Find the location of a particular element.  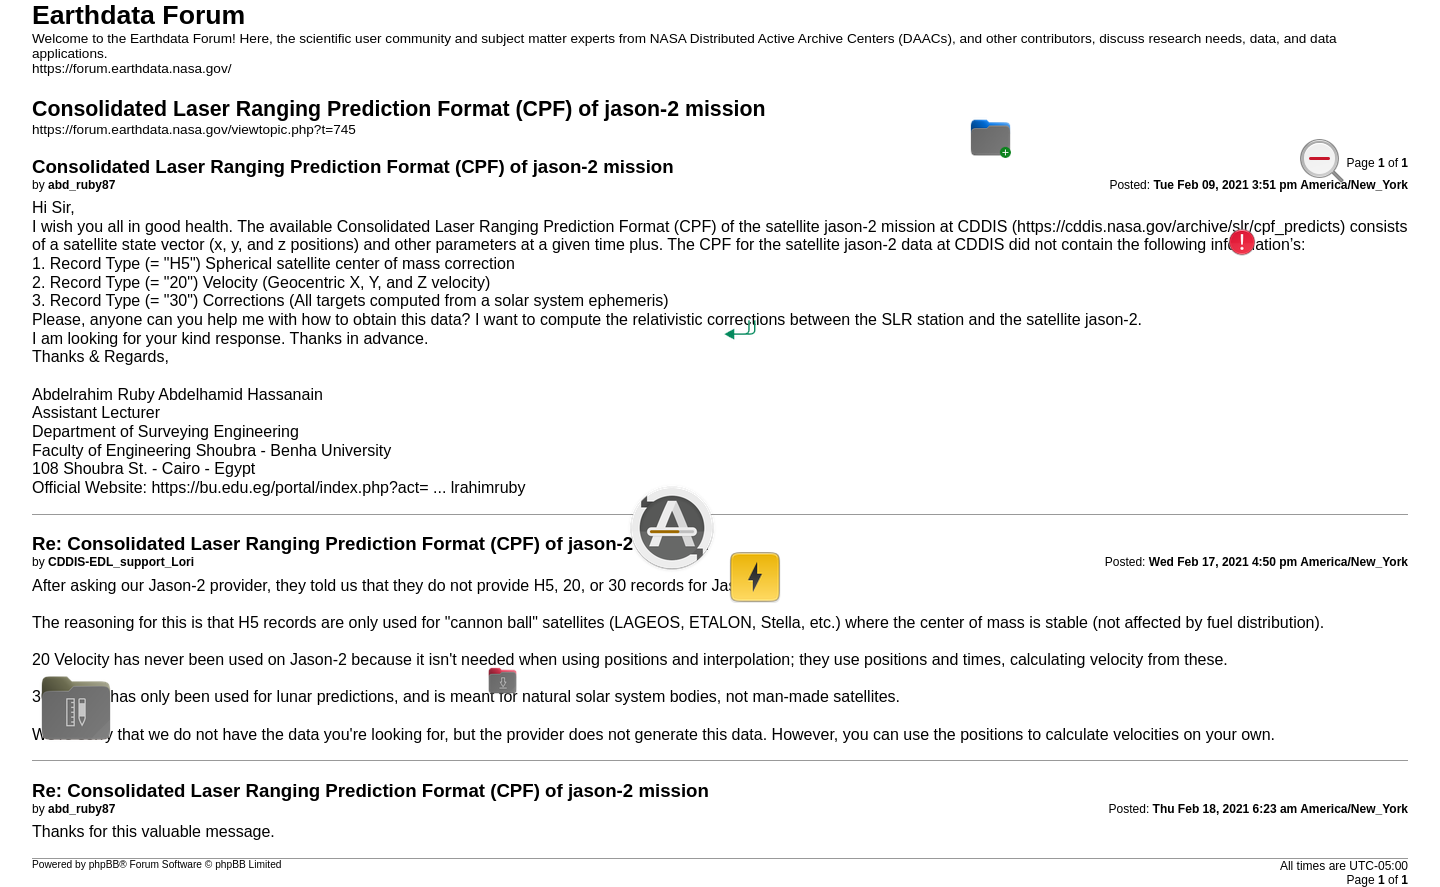

open power management settings is located at coordinates (755, 577).